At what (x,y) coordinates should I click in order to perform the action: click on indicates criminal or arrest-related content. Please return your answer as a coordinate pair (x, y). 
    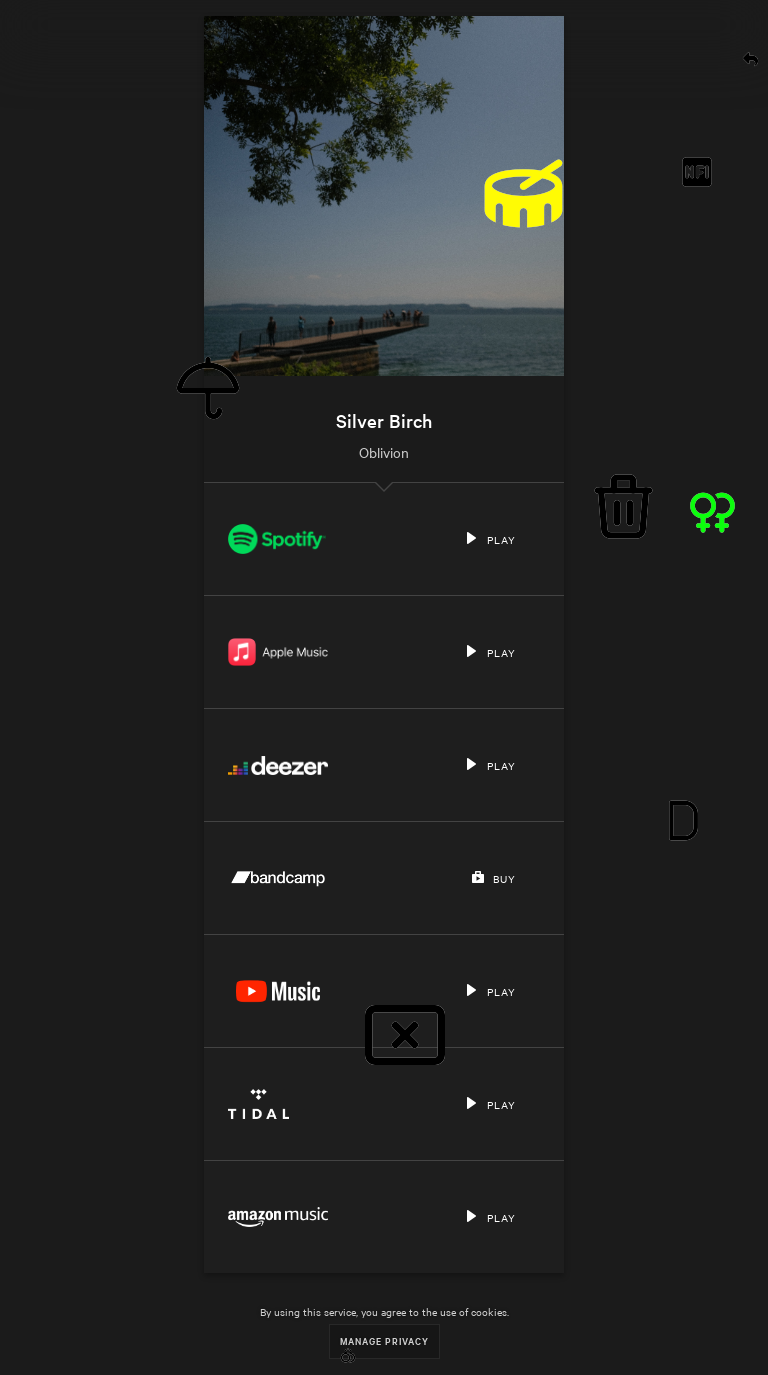
    Looking at the image, I should click on (348, 1356).